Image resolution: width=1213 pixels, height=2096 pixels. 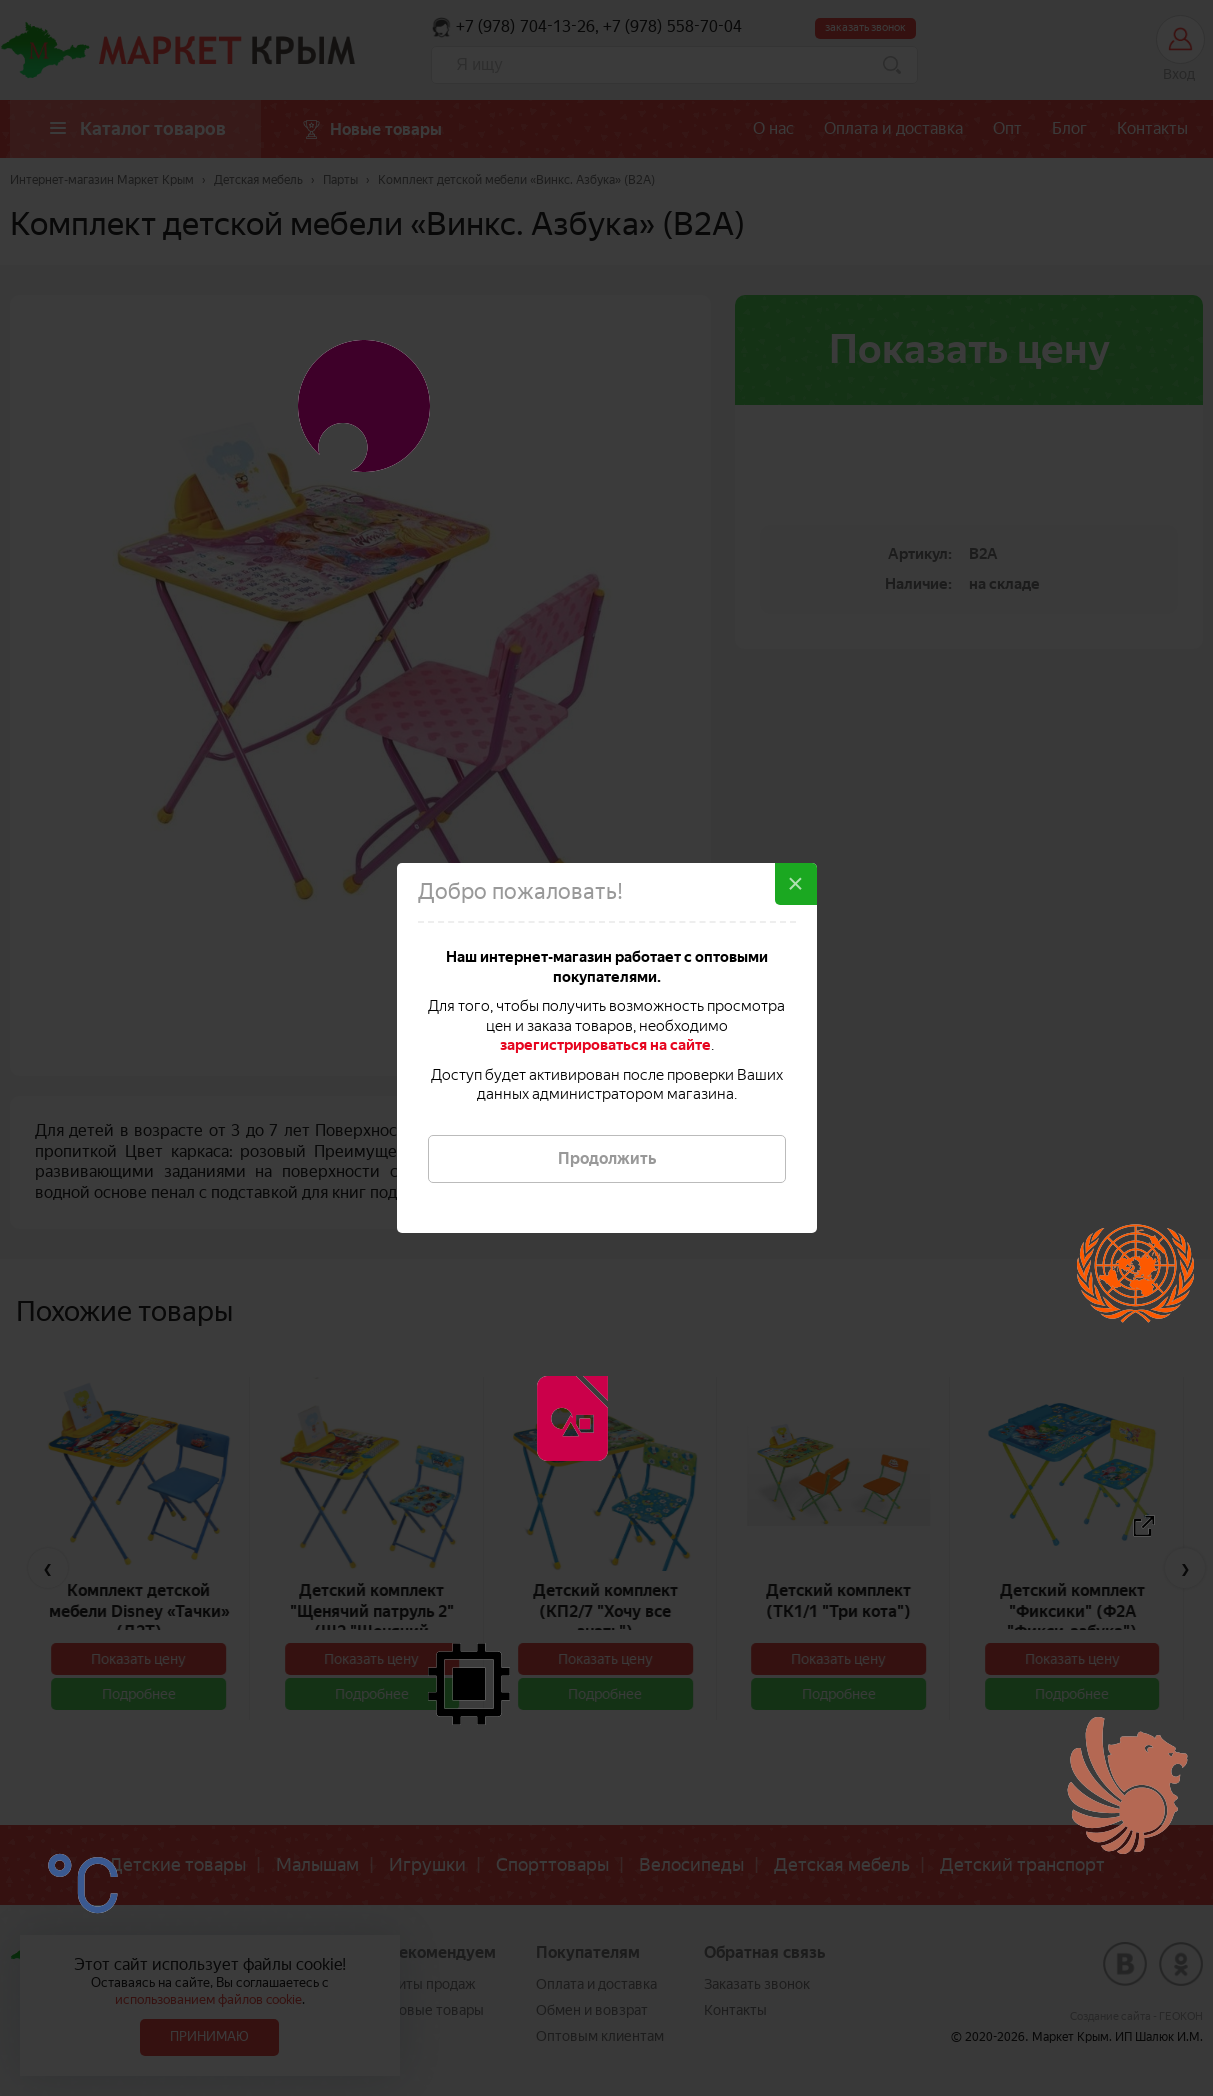 What do you see at coordinates (572, 1418) in the screenshot?
I see `open LibreOffice Draw application` at bounding box center [572, 1418].